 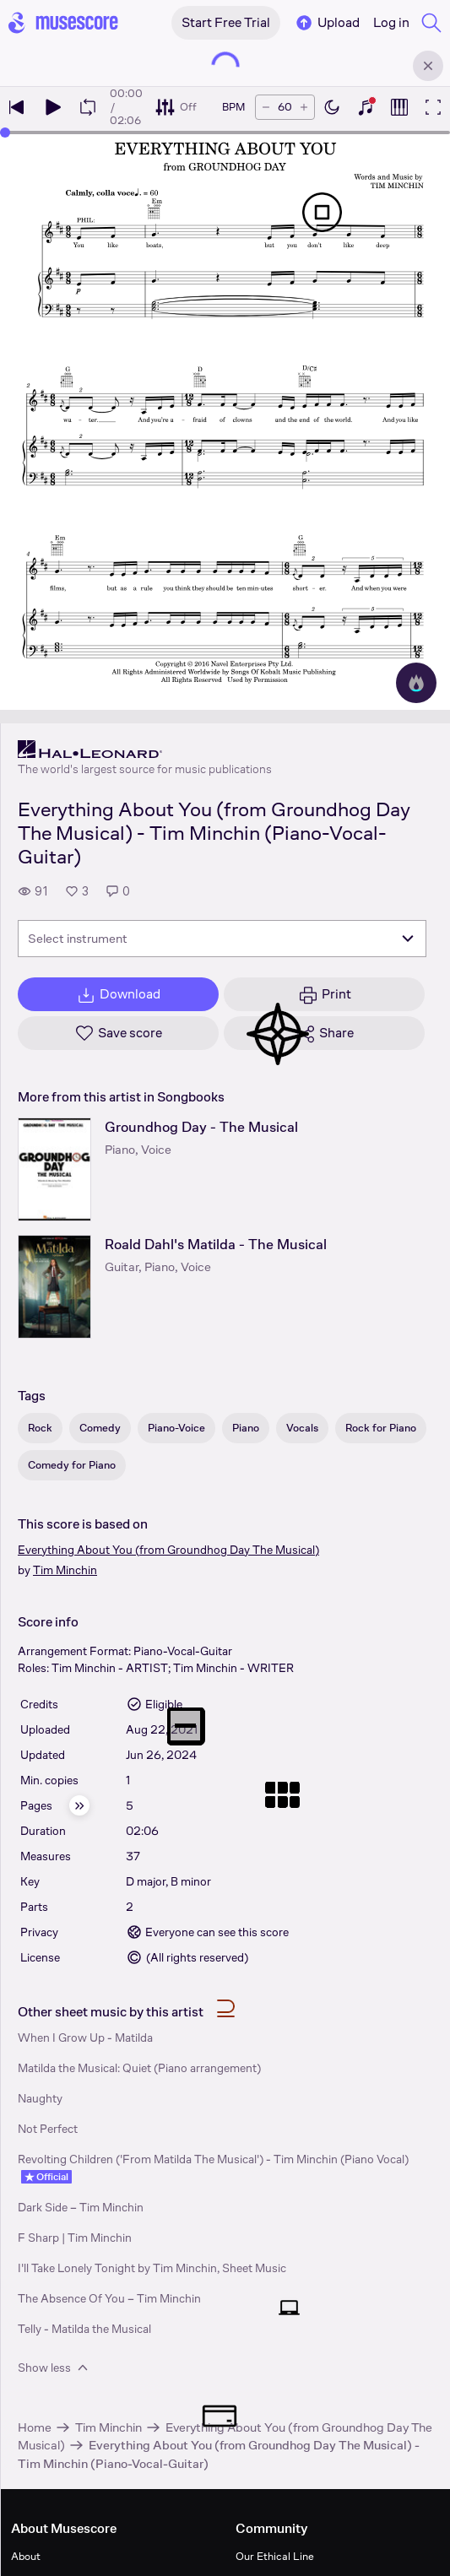 What do you see at coordinates (225, 2009) in the screenshot?
I see `indicates a superset relationship in mathematical notation` at bounding box center [225, 2009].